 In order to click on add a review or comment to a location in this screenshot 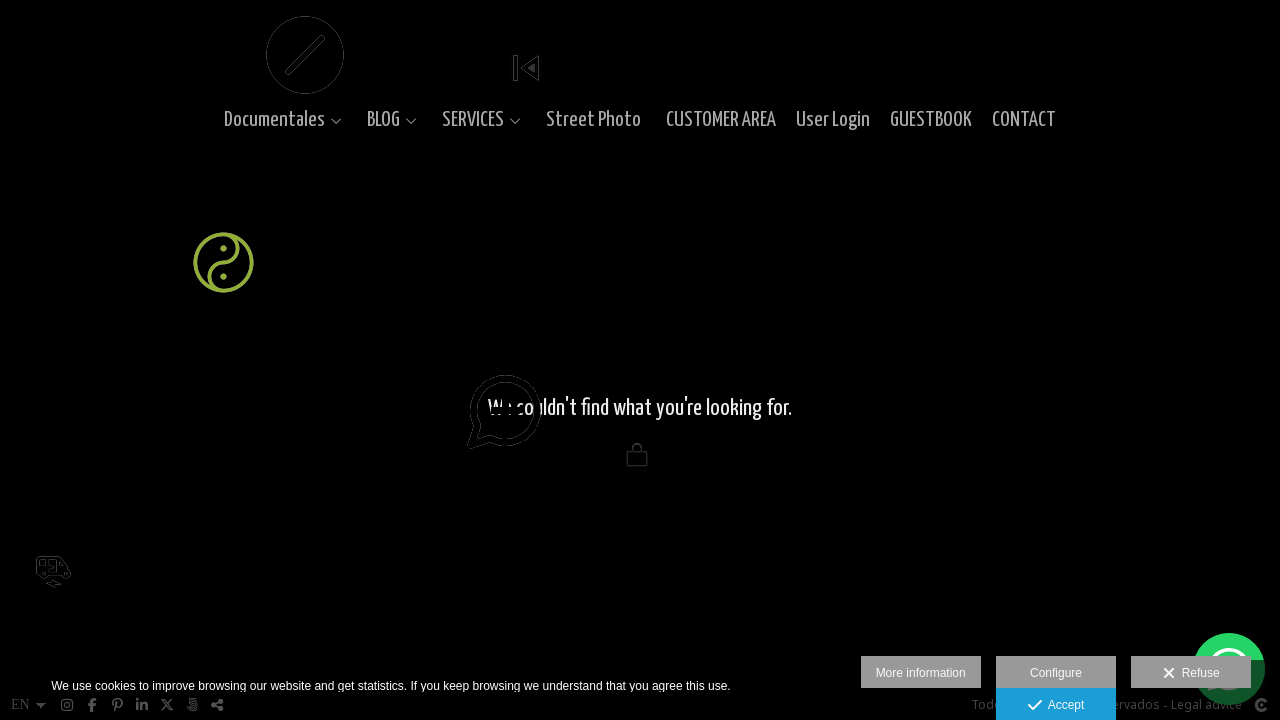, I will do `click(505, 410)`.